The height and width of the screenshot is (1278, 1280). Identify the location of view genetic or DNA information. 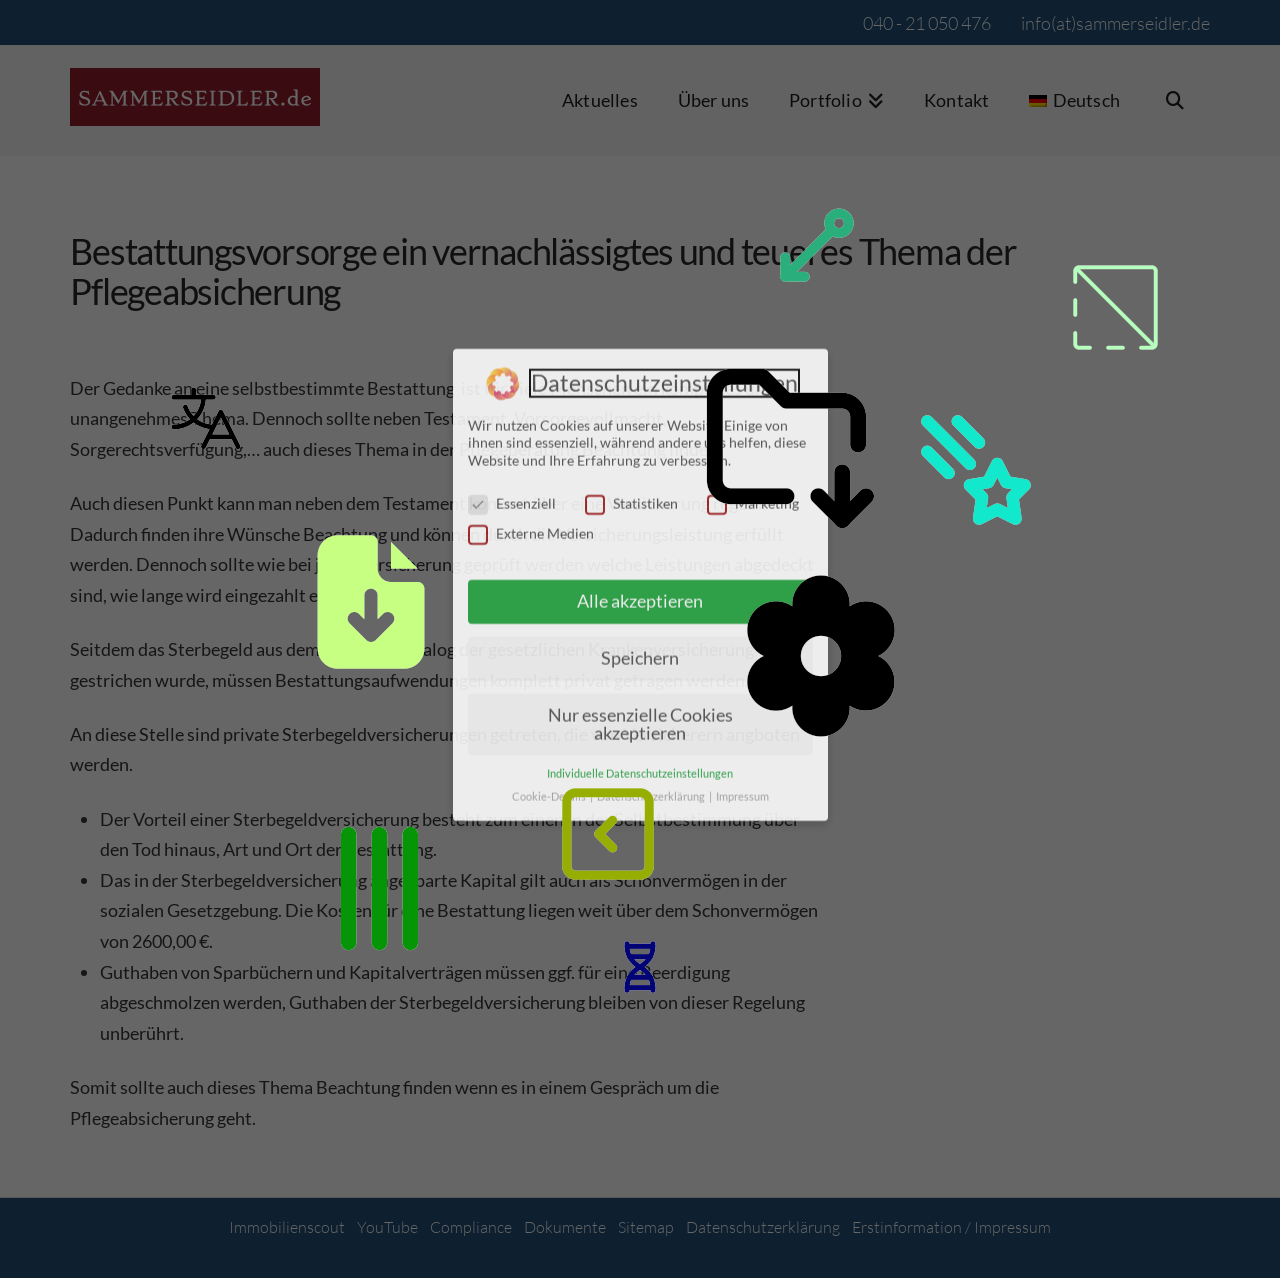
(640, 967).